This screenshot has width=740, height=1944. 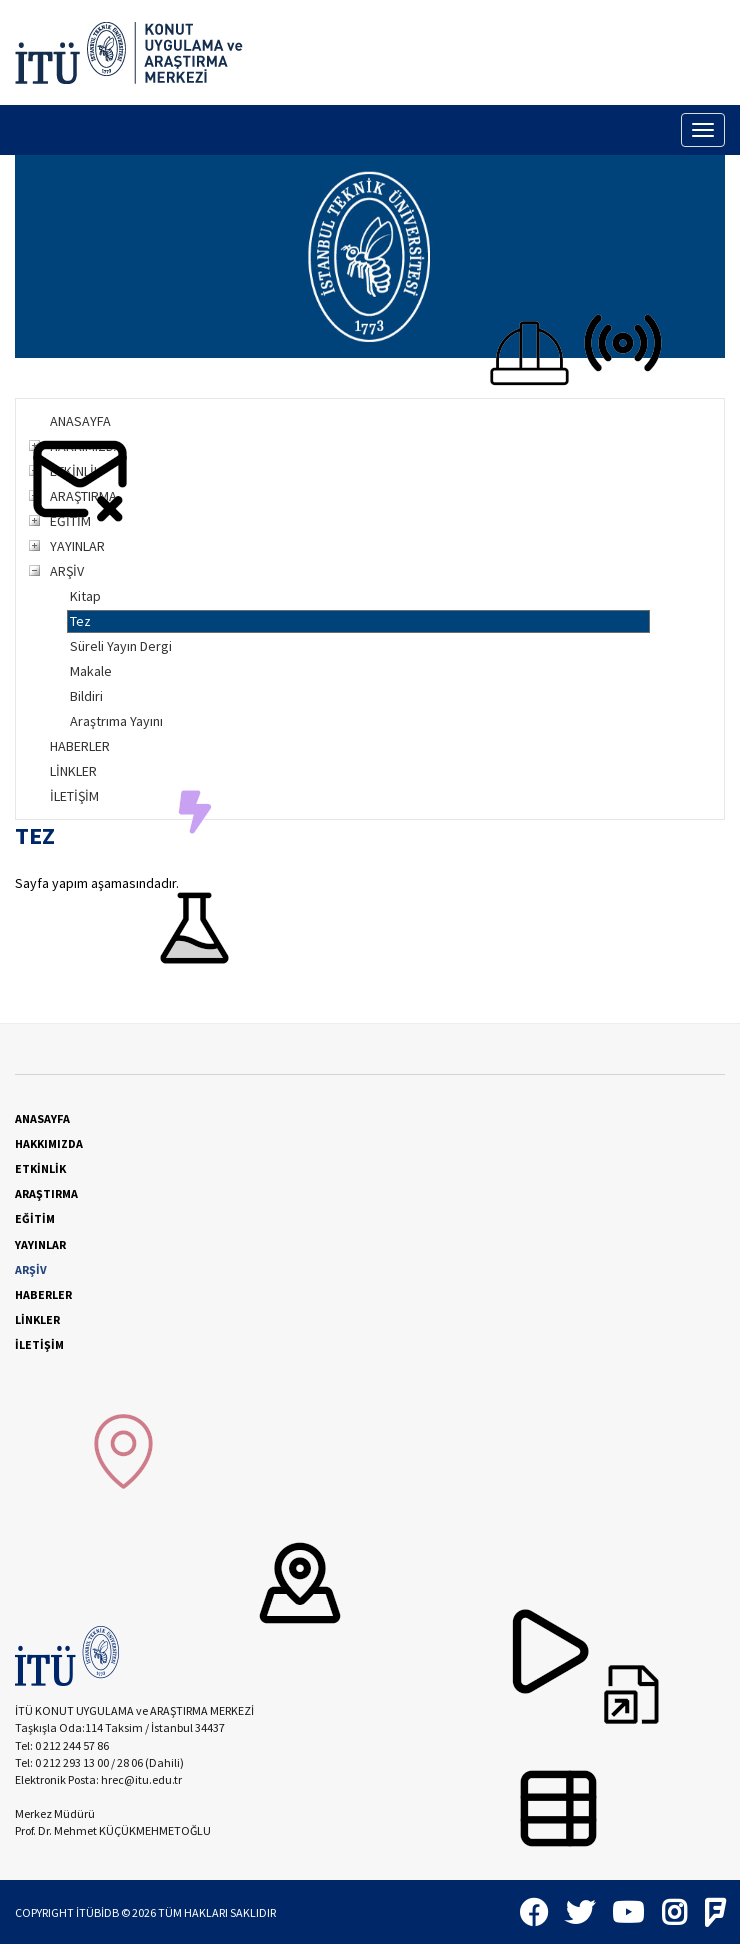 What do you see at coordinates (80, 479) in the screenshot?
I see `delete an email message` at bounding box center [80, 479].